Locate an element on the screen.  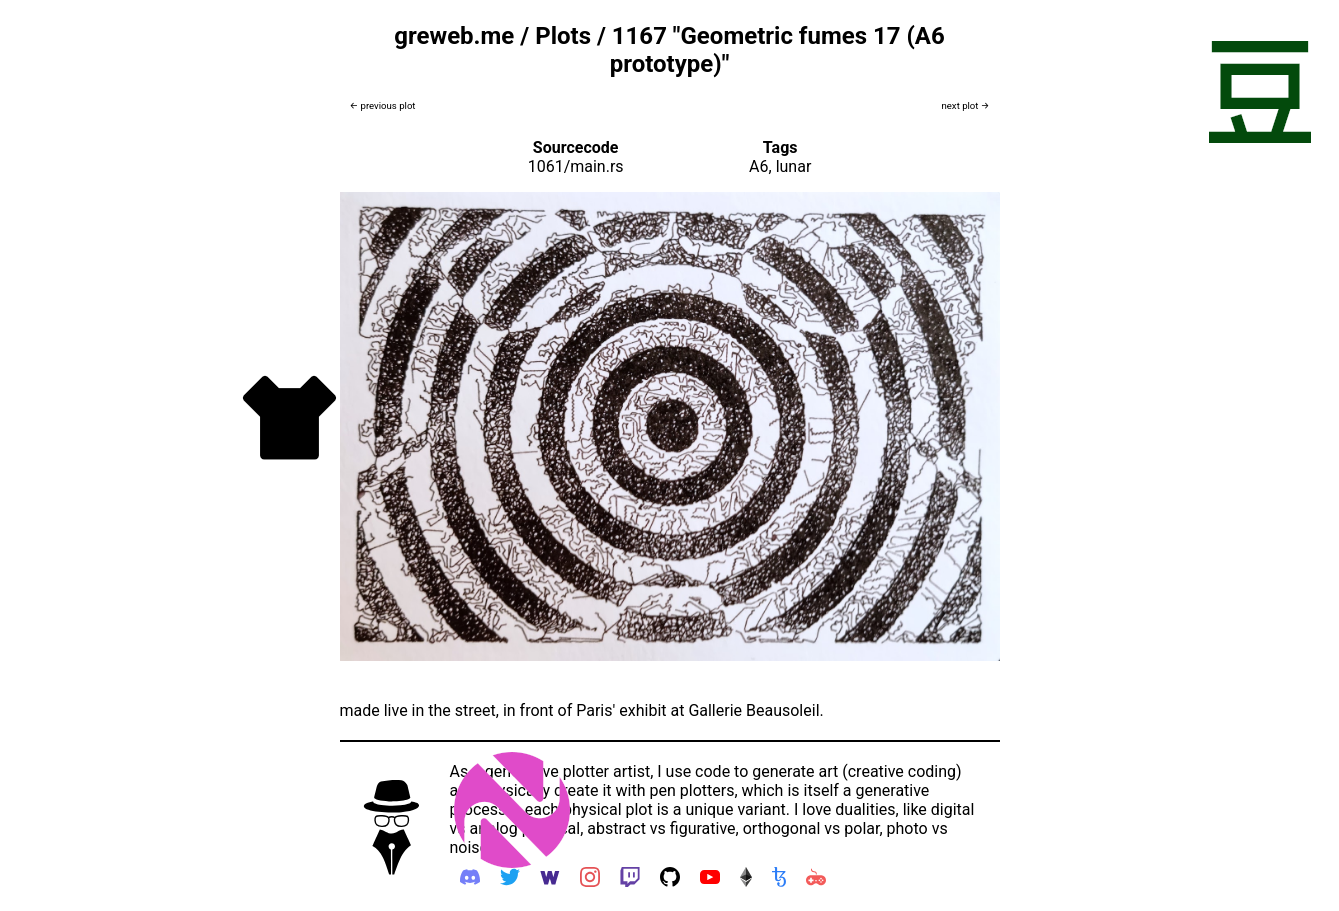
browse clothing or apparel products is located at coordinates (289, 417).